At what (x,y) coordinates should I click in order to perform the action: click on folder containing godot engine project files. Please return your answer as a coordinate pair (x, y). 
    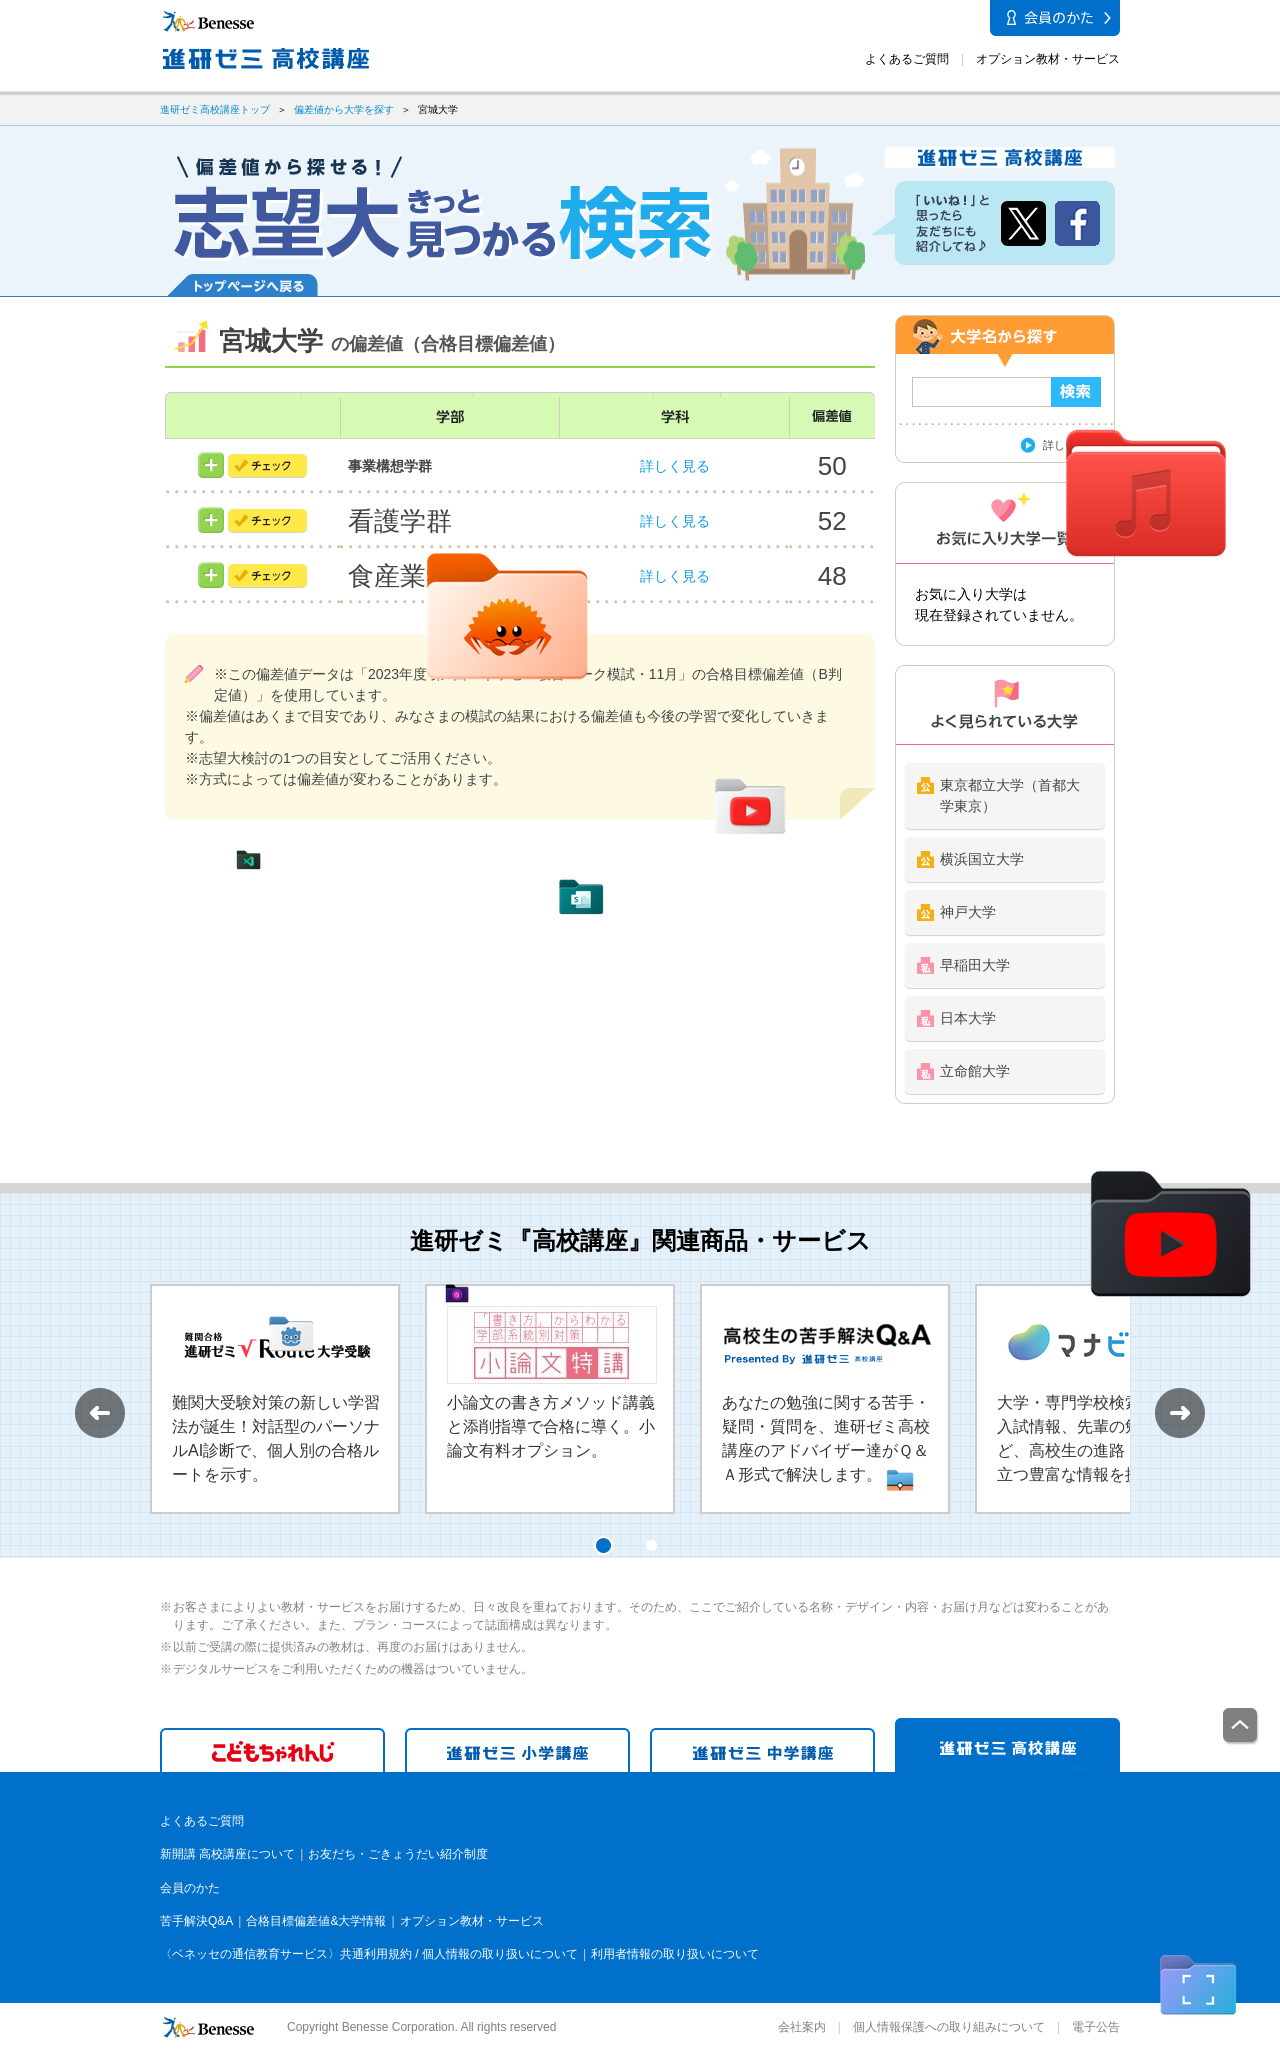
    Looking at the image, I should click on (291, 1335).